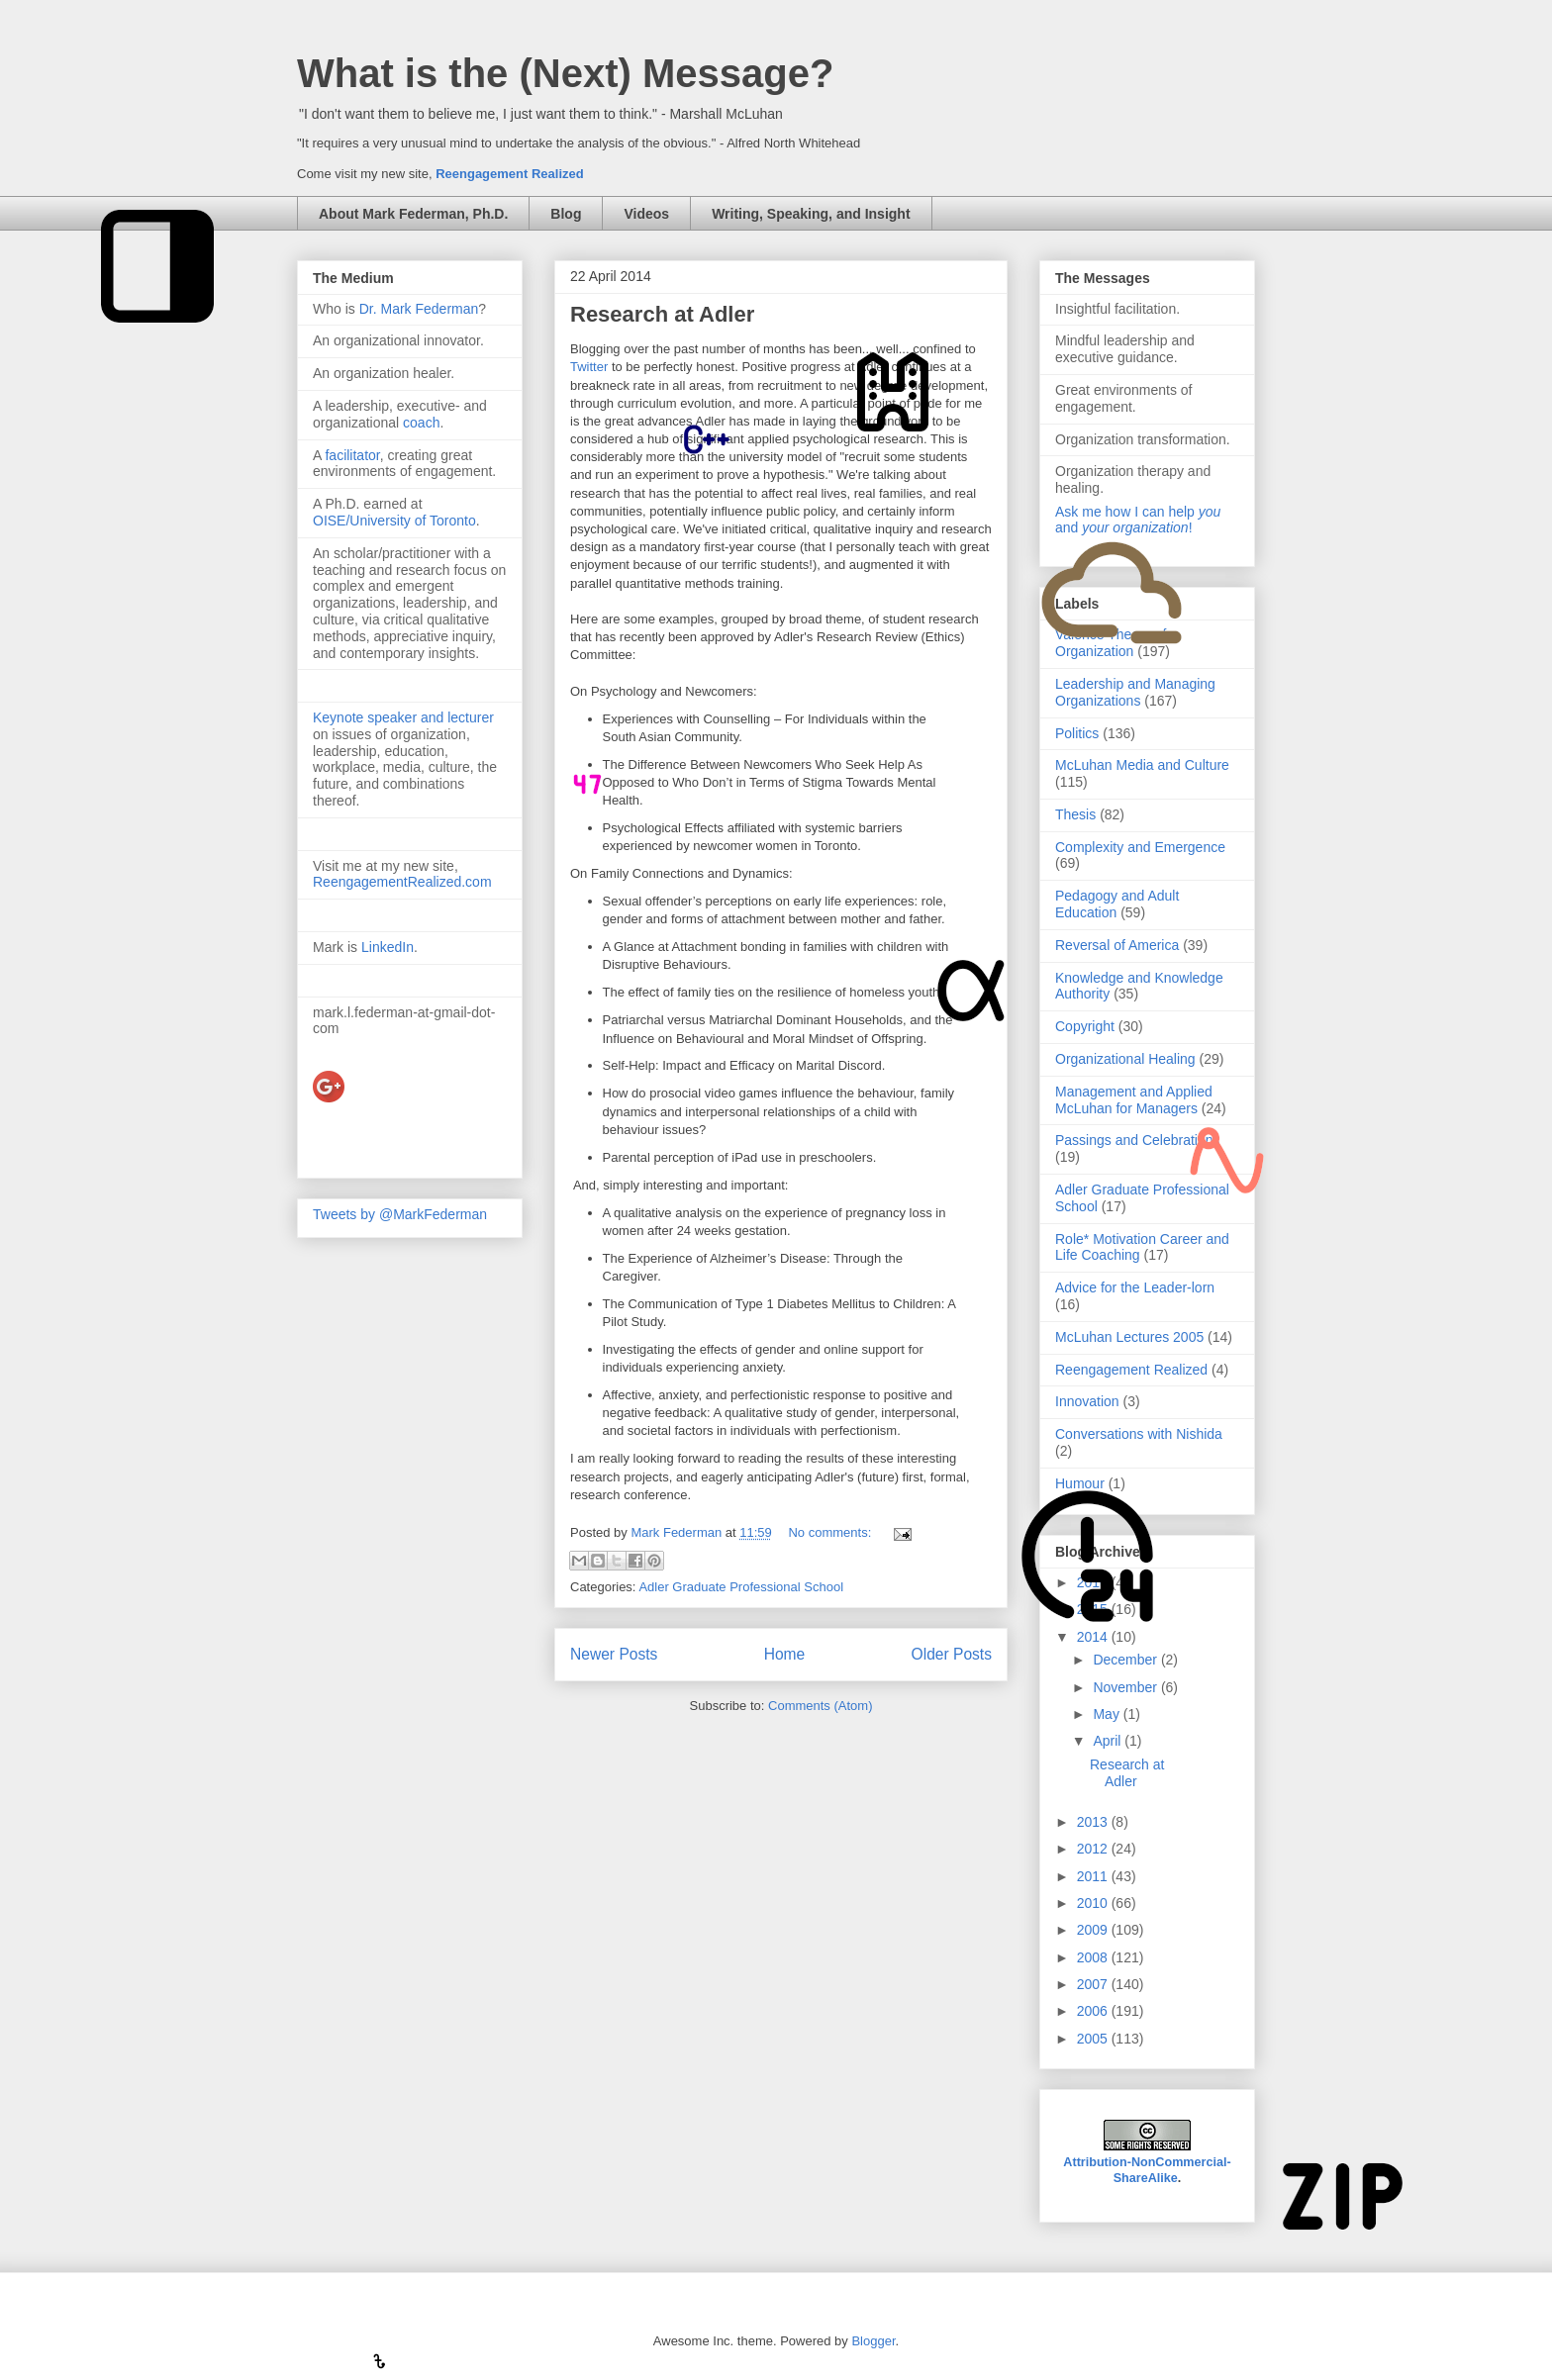 The width and height of the screenshot is (1552, 2380). Describe the element at coordinates (1087, 1556) in the screenshot. I see `indicates 24-hour availability or service` at that location.